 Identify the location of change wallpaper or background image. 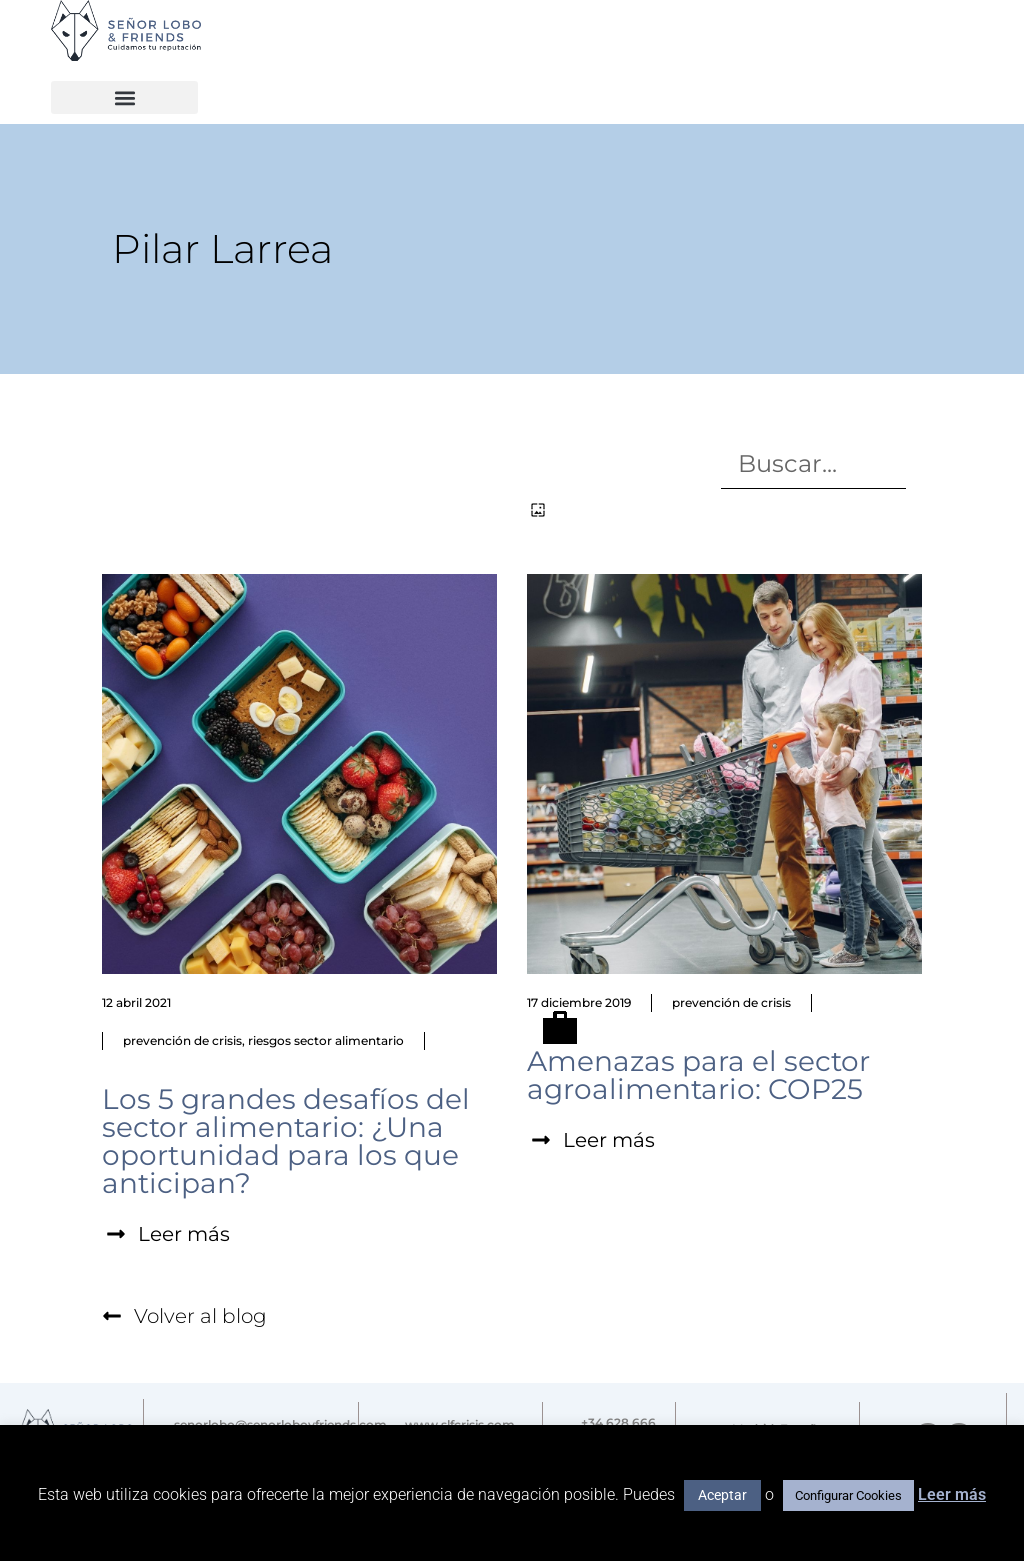
(538, 510).